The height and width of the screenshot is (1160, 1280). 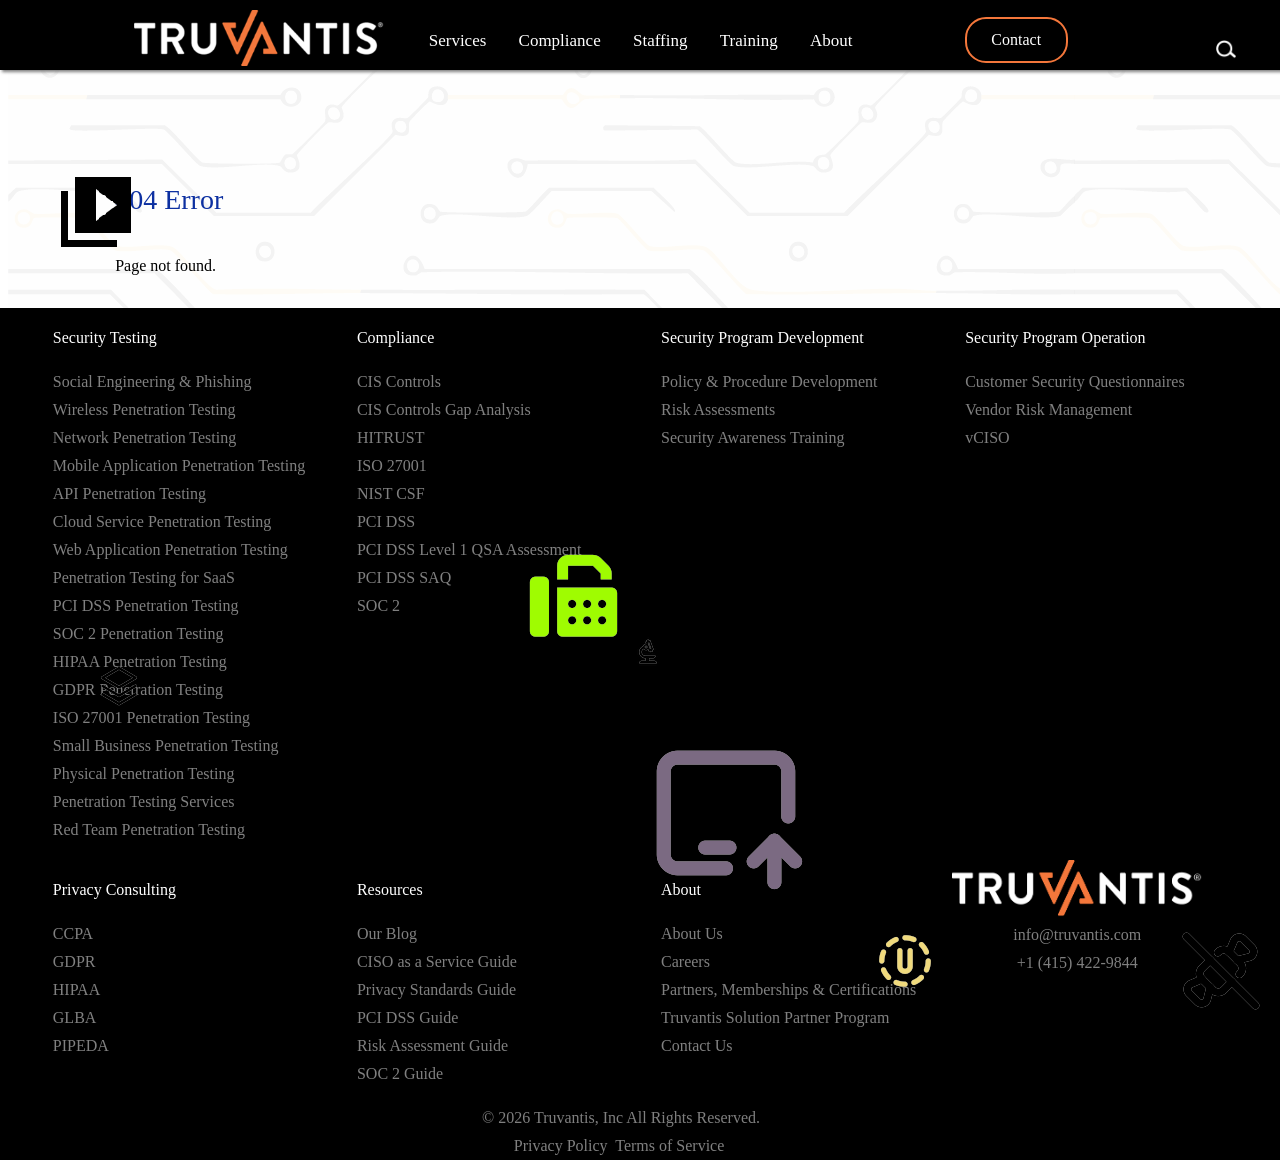 I want to click on access your video library, so click(x=96, y=212).